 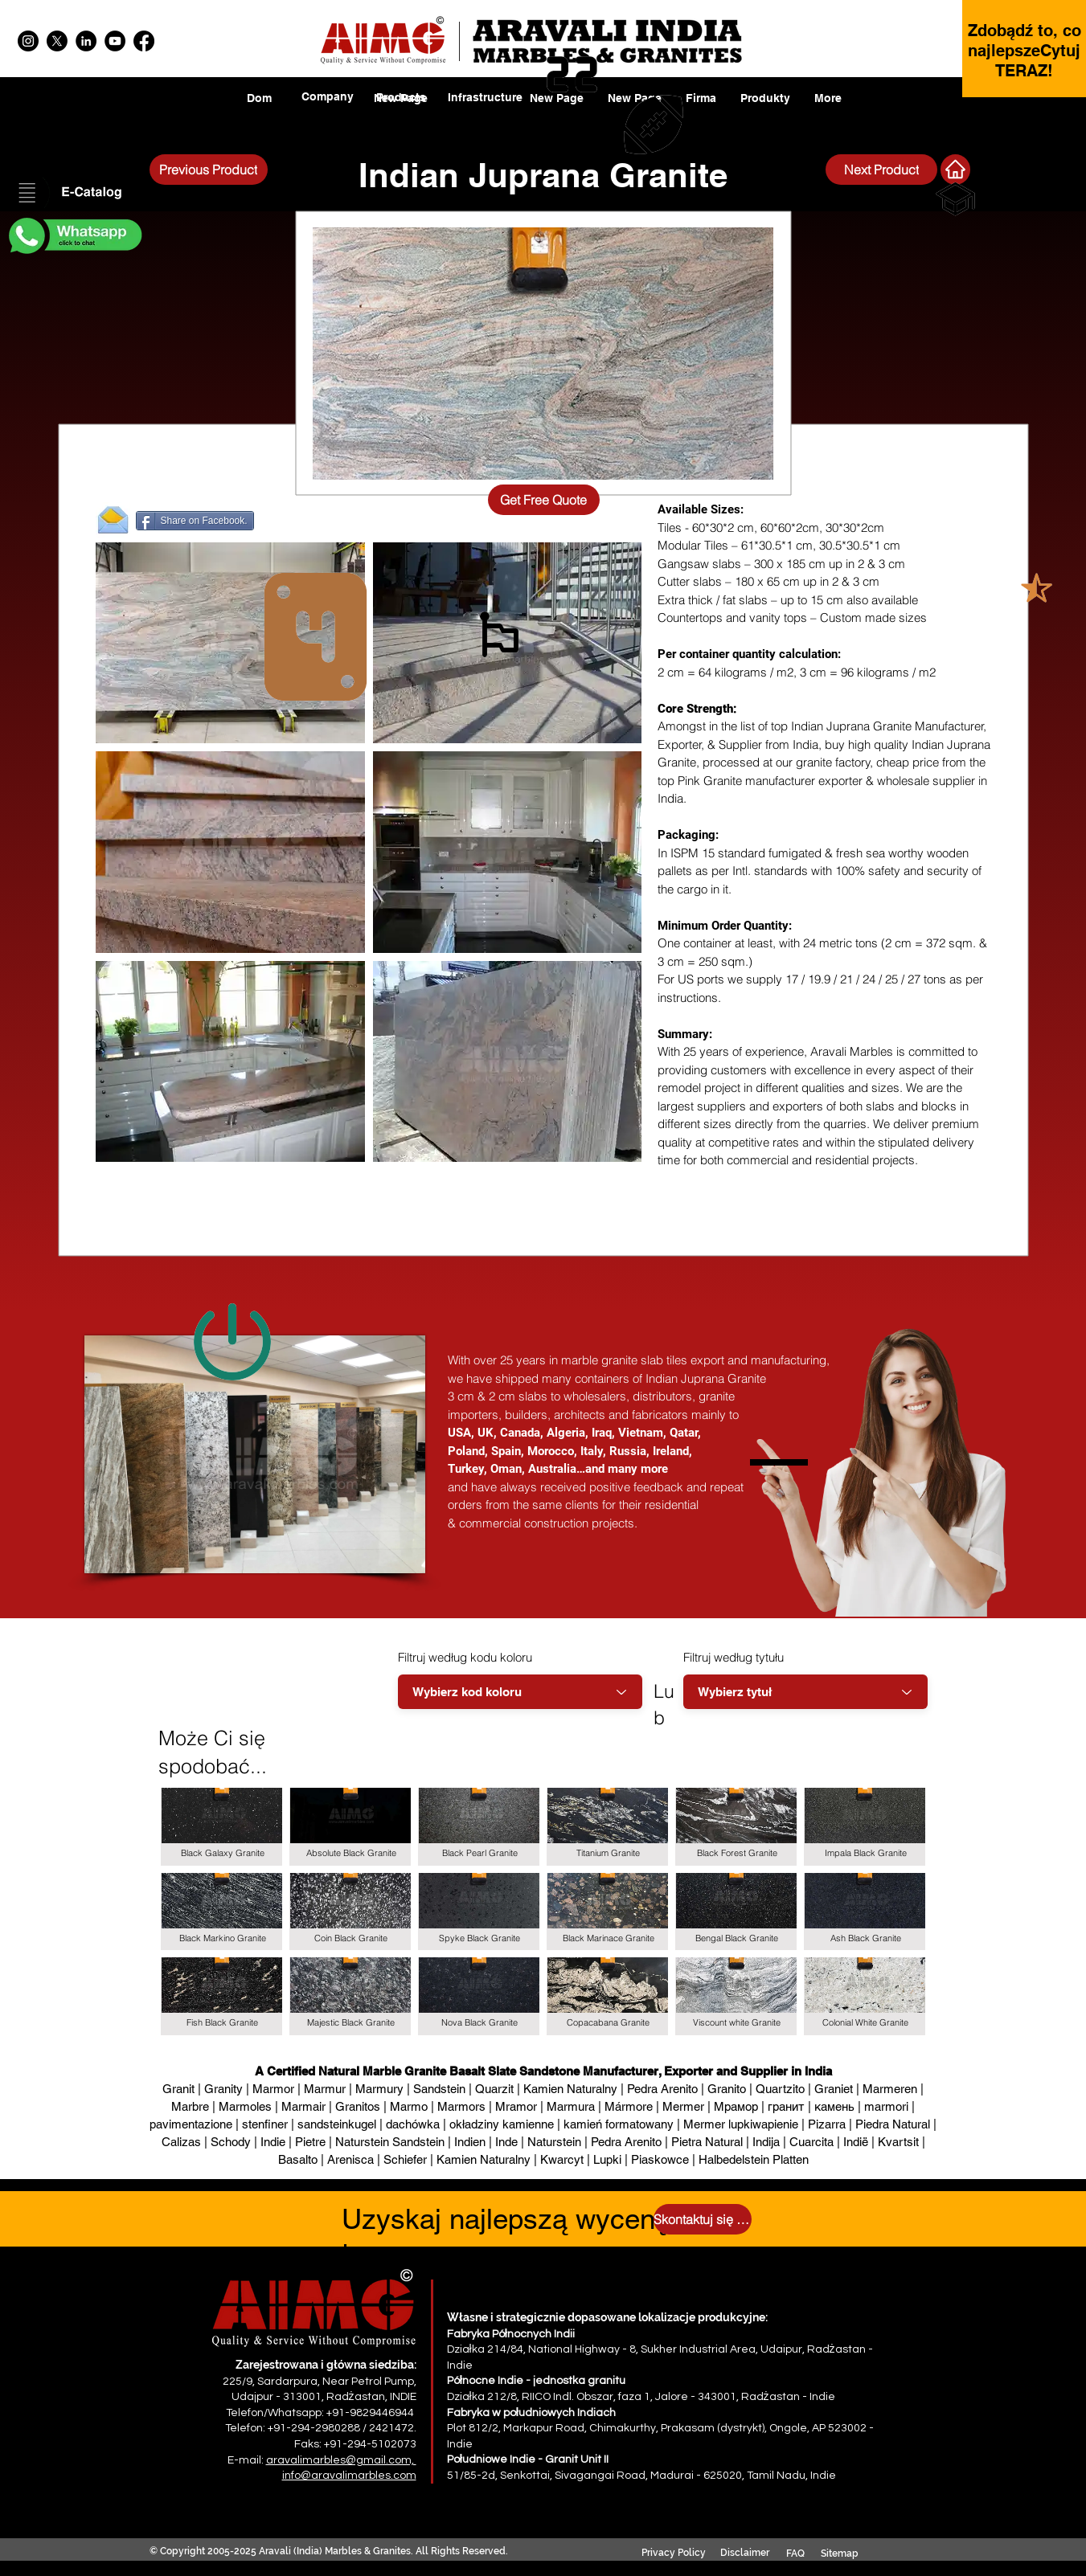 I want to click on view american football scores or content, so click(x=654, y=125).